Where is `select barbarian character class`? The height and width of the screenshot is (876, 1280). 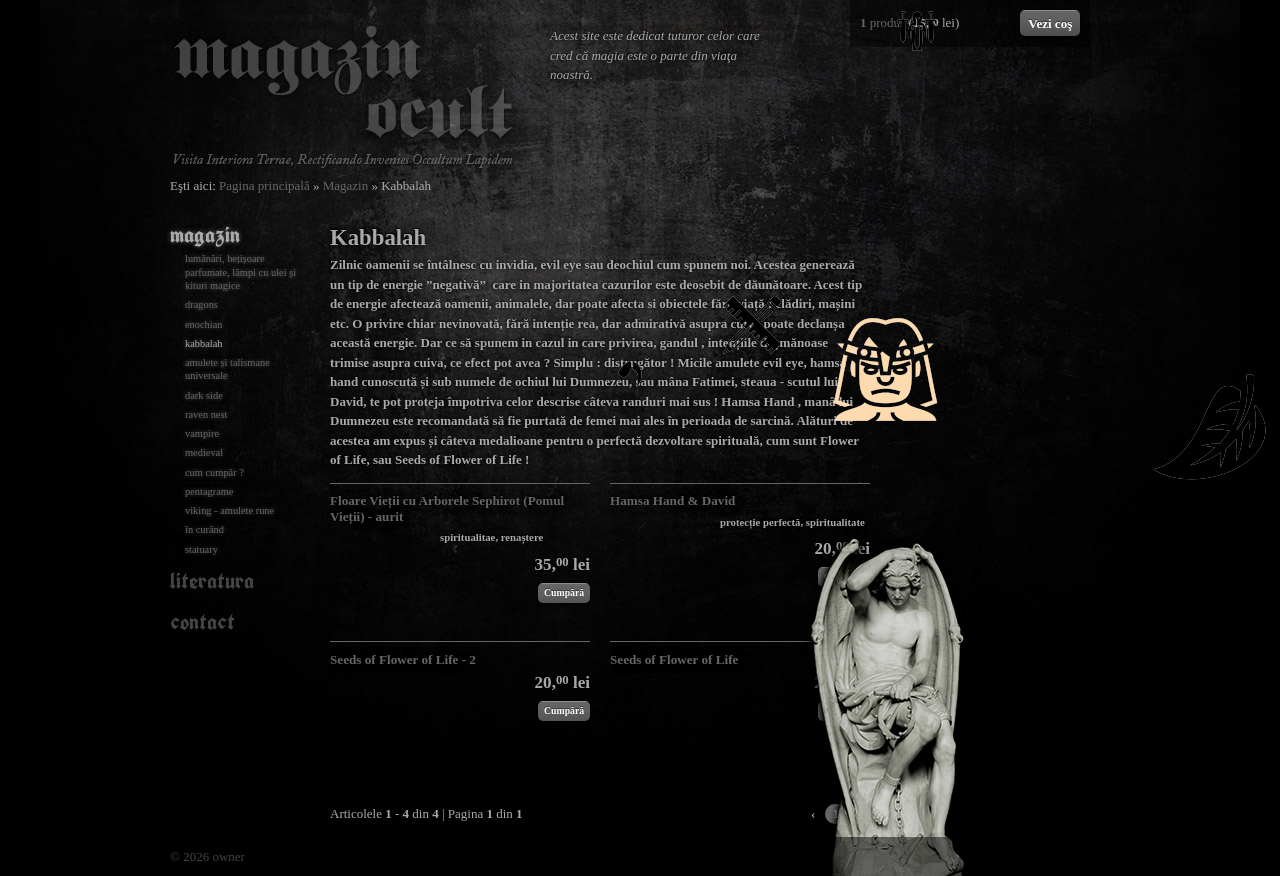
select barbarian character class is located at coordinates (885, 369).